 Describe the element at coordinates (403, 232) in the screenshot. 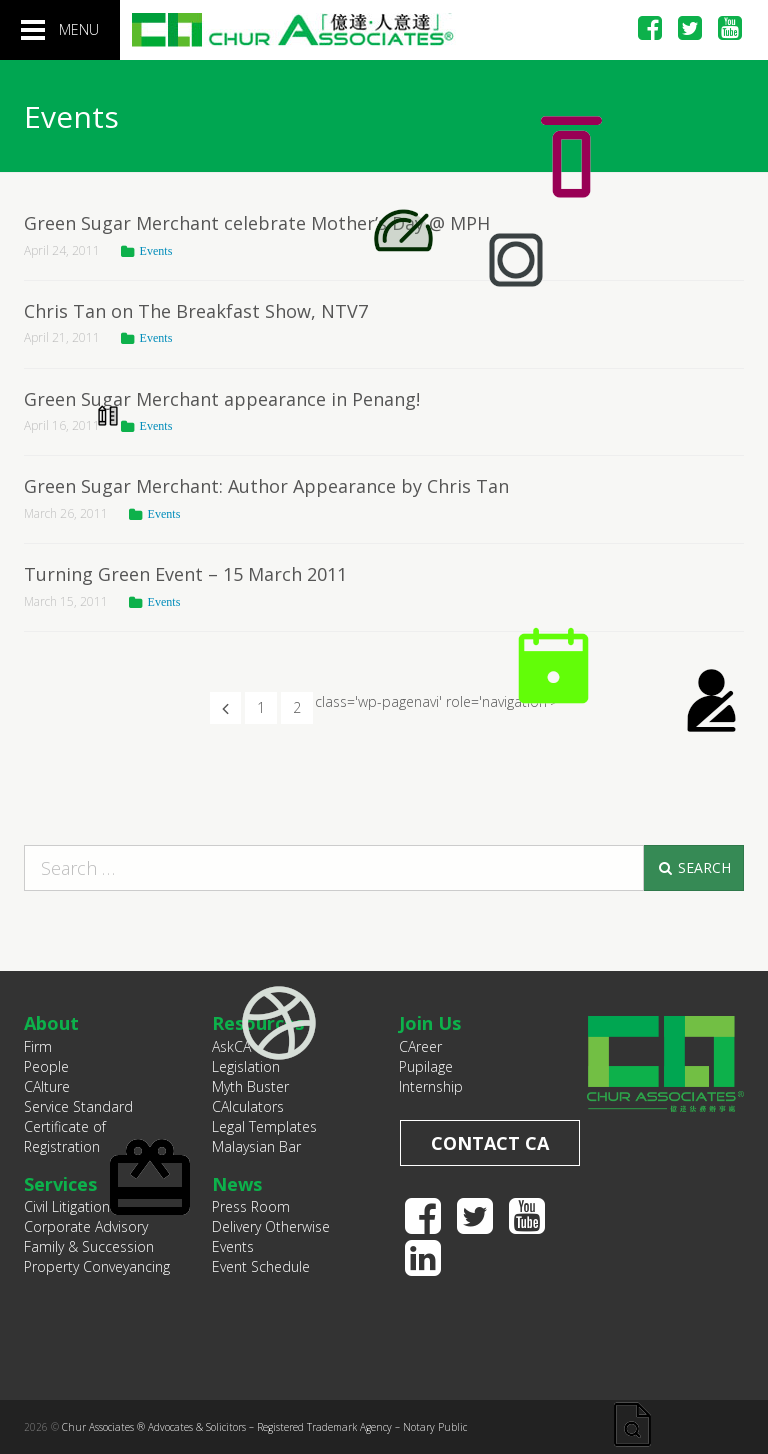

I see `view speed or performance metrics` at that location.